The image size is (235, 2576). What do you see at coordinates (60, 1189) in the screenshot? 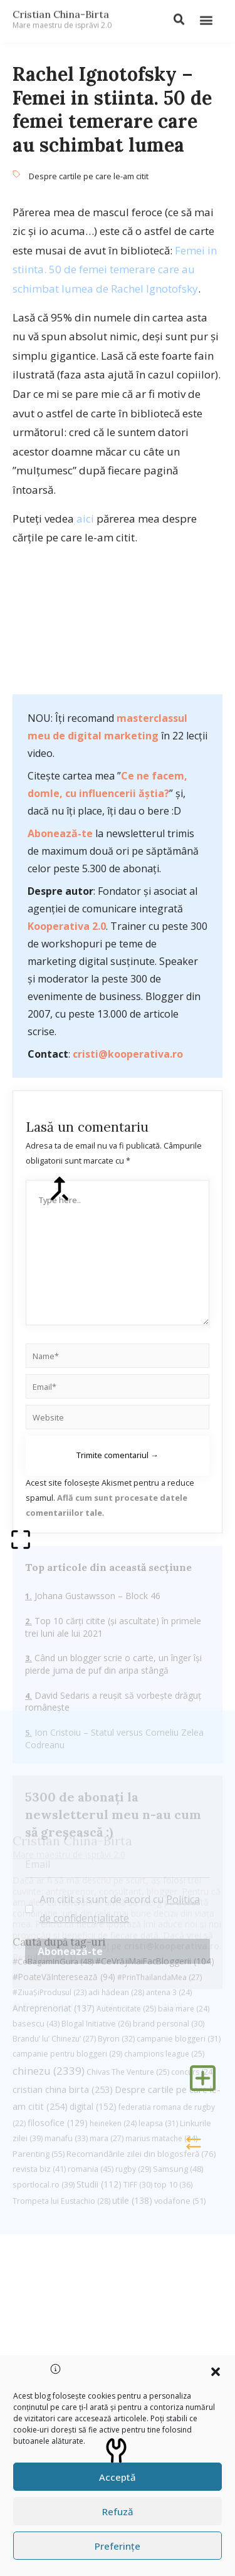
I see `merge two active calls into a conference` at bounding box center [60, 1189].